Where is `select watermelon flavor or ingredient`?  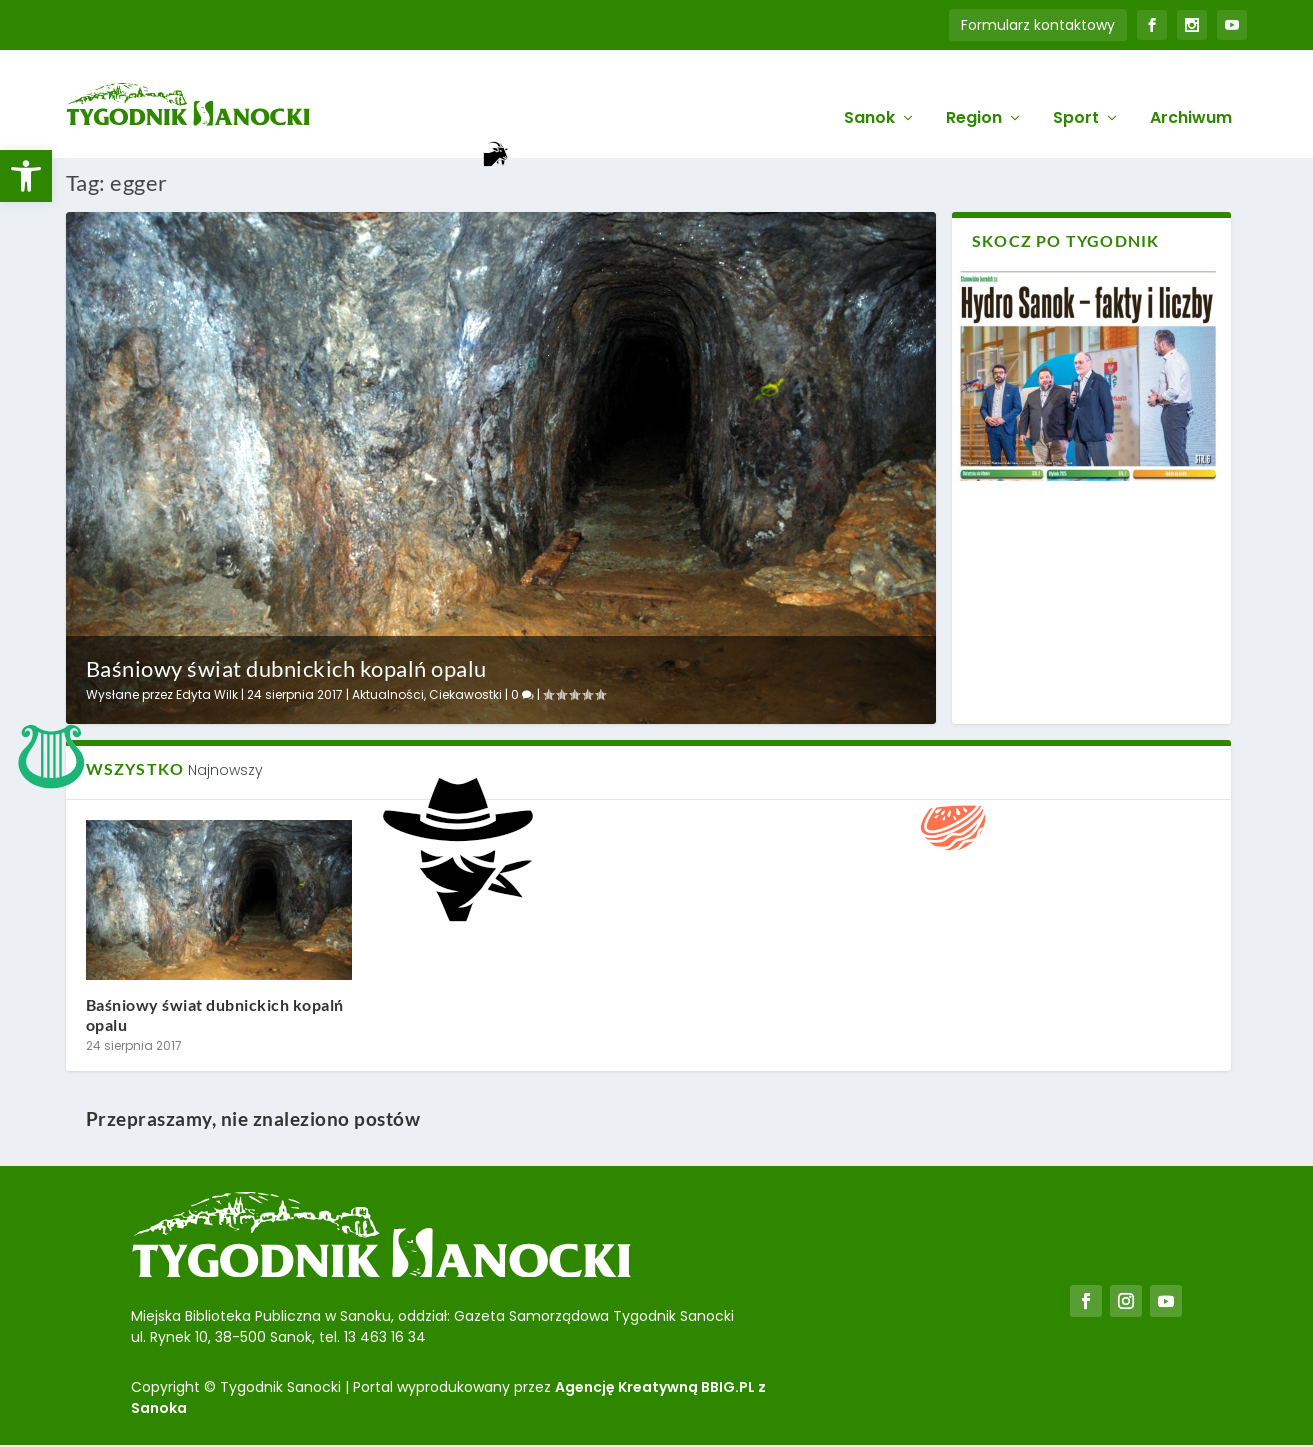 select watermelon flavor or ingredient is located at coordinates (953, 828).